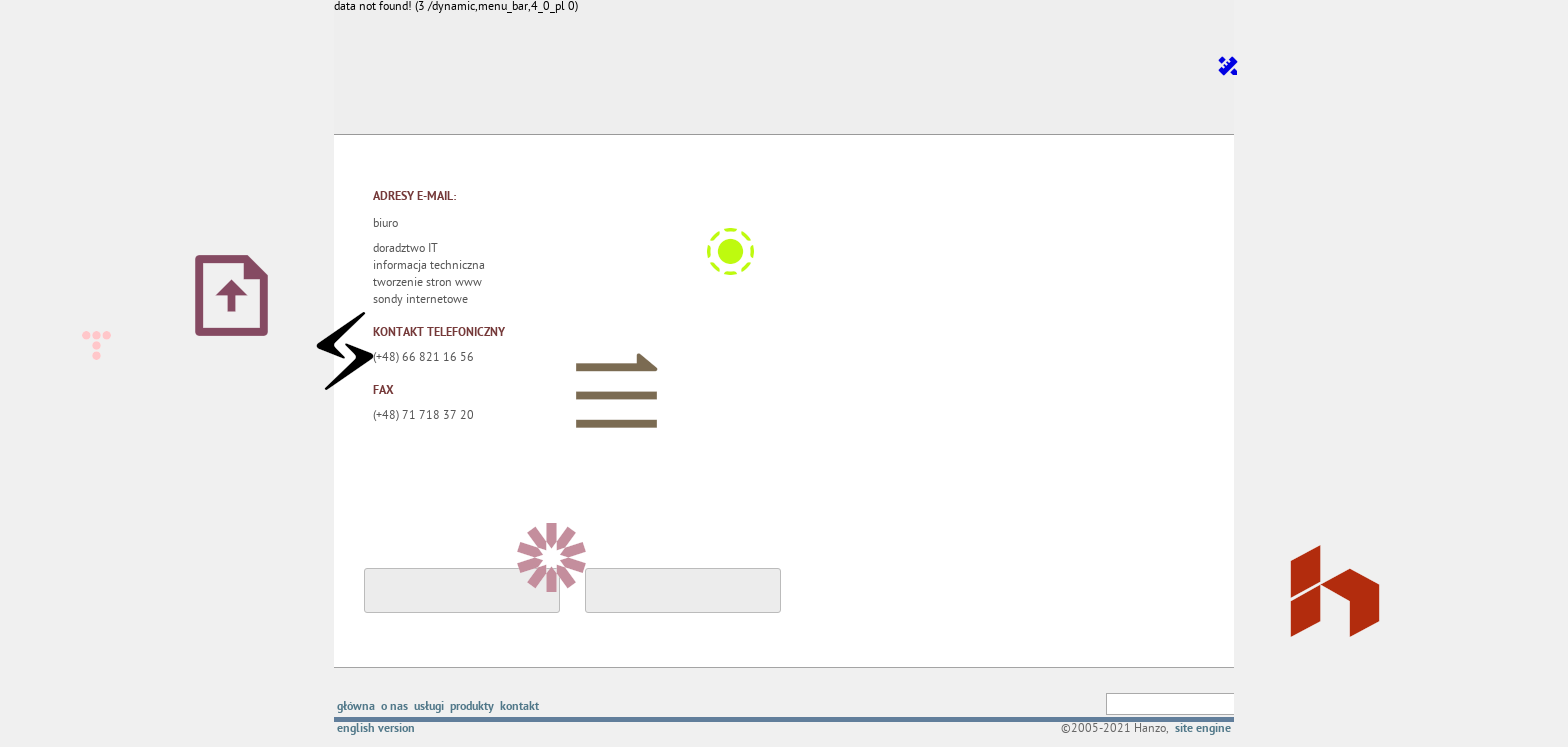 The image size is (1568, 747). Describe the element at coordinates (730, 251) in the screenshot. I see `open localsend app for local file sharing` at that location.